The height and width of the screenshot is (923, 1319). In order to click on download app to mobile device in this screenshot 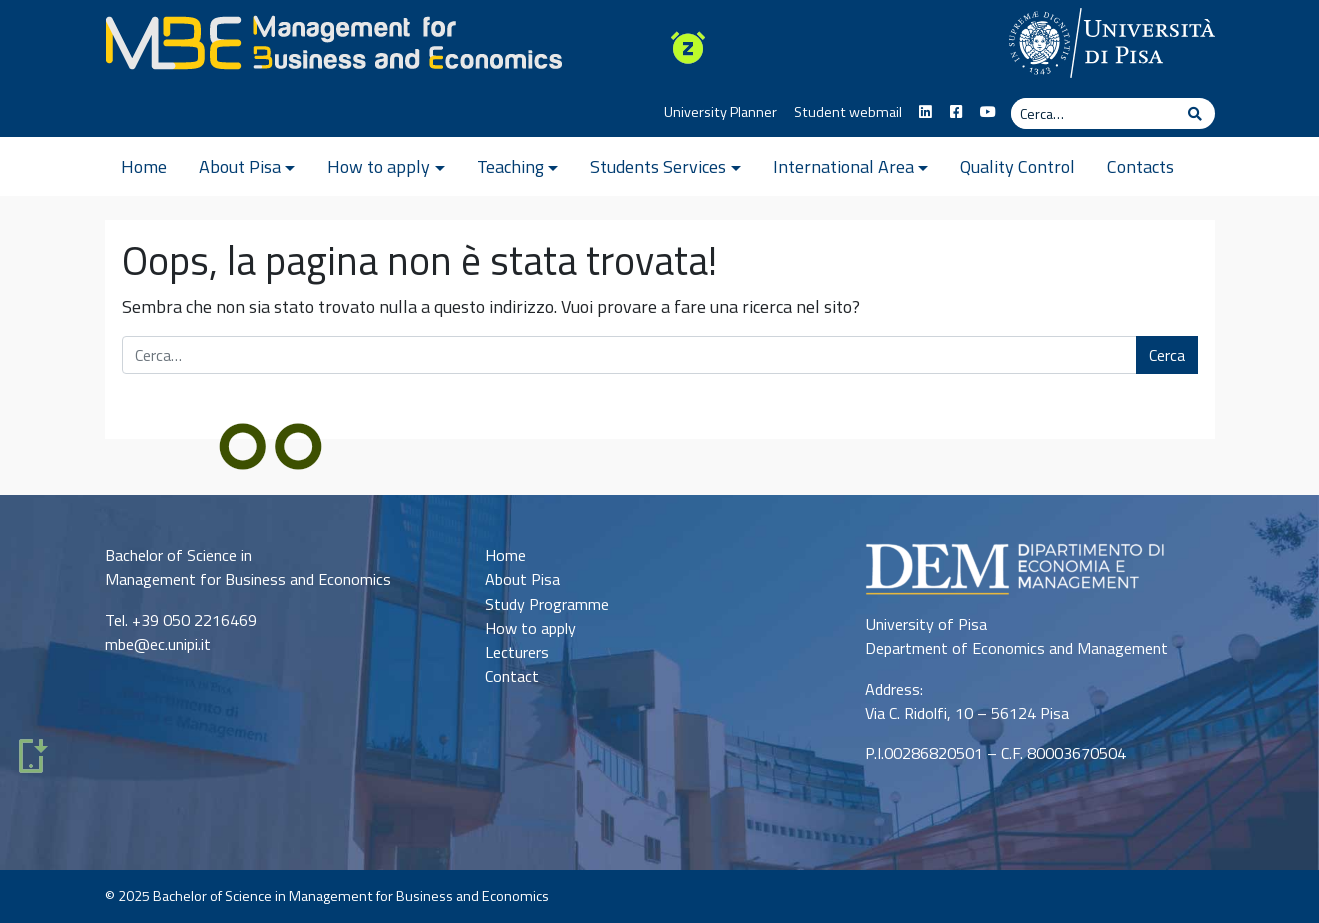, I will do `click(31, 756)`.